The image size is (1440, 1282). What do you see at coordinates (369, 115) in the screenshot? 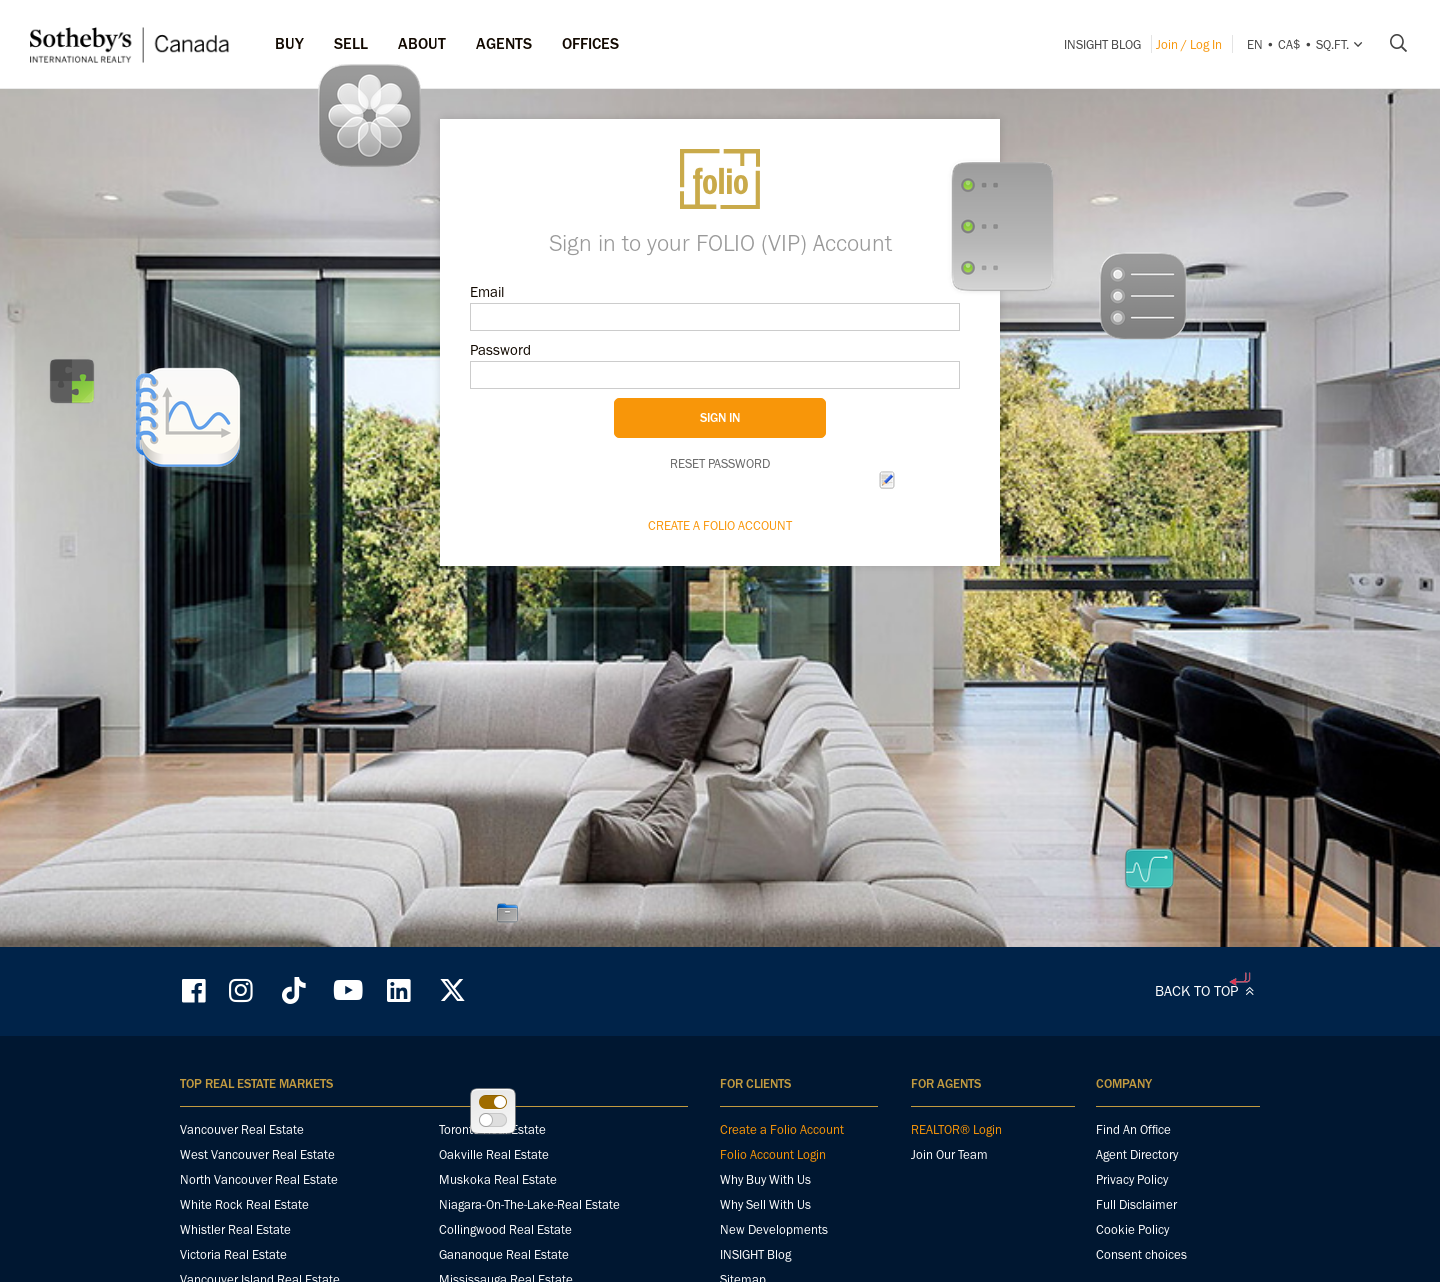
I see `open the photos app` at bounding box center [369, 115].